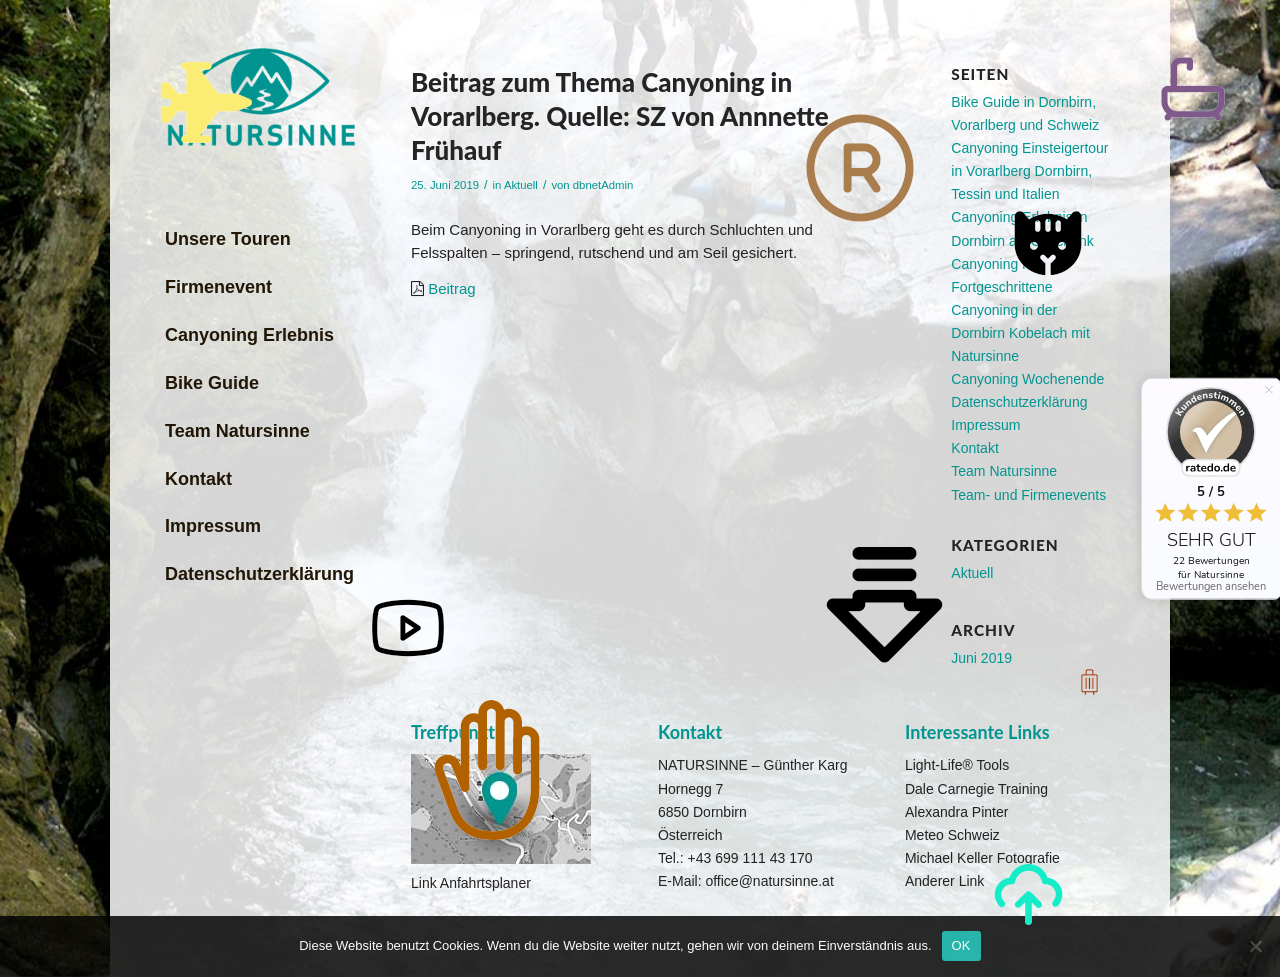  What do you see at coordinates (860, 168) in the screenshot?
I see `indicates registered trademark status` at bounding box center [860, 168].